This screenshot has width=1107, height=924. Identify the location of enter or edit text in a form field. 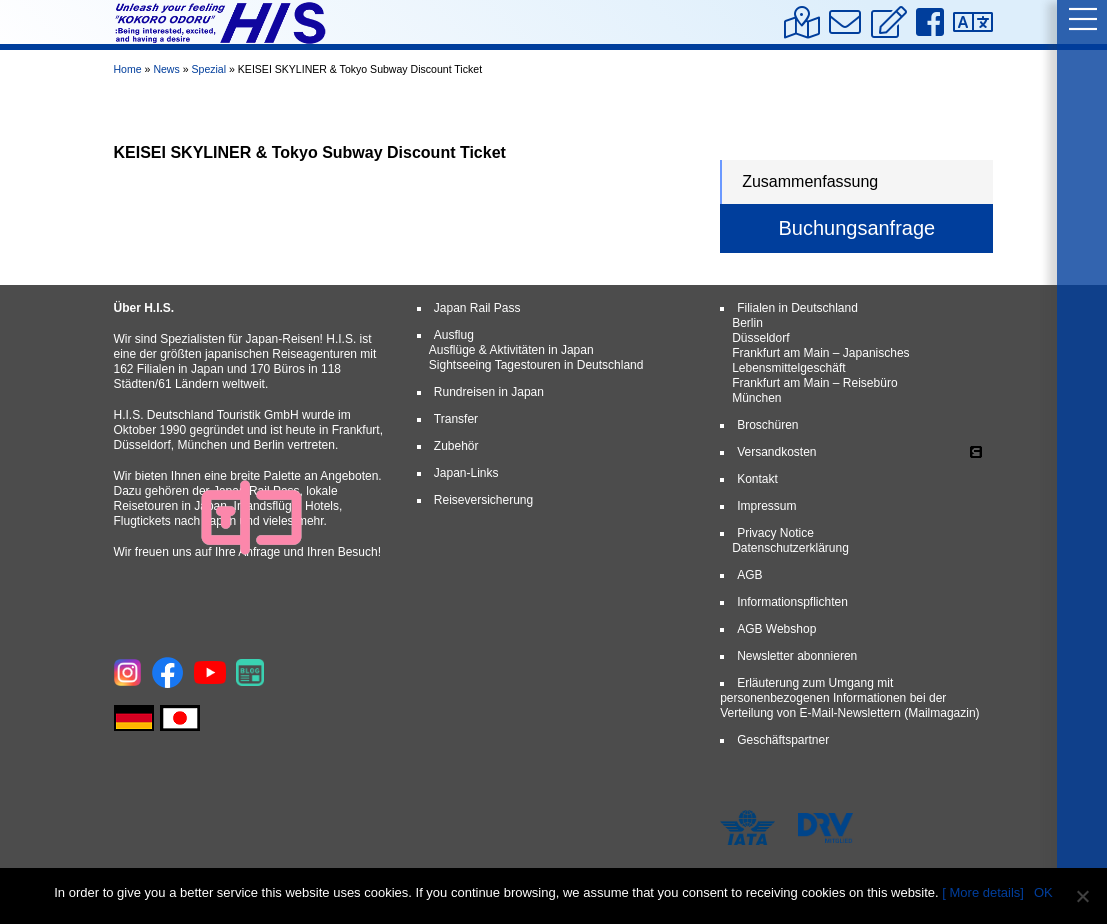
(251, 517).